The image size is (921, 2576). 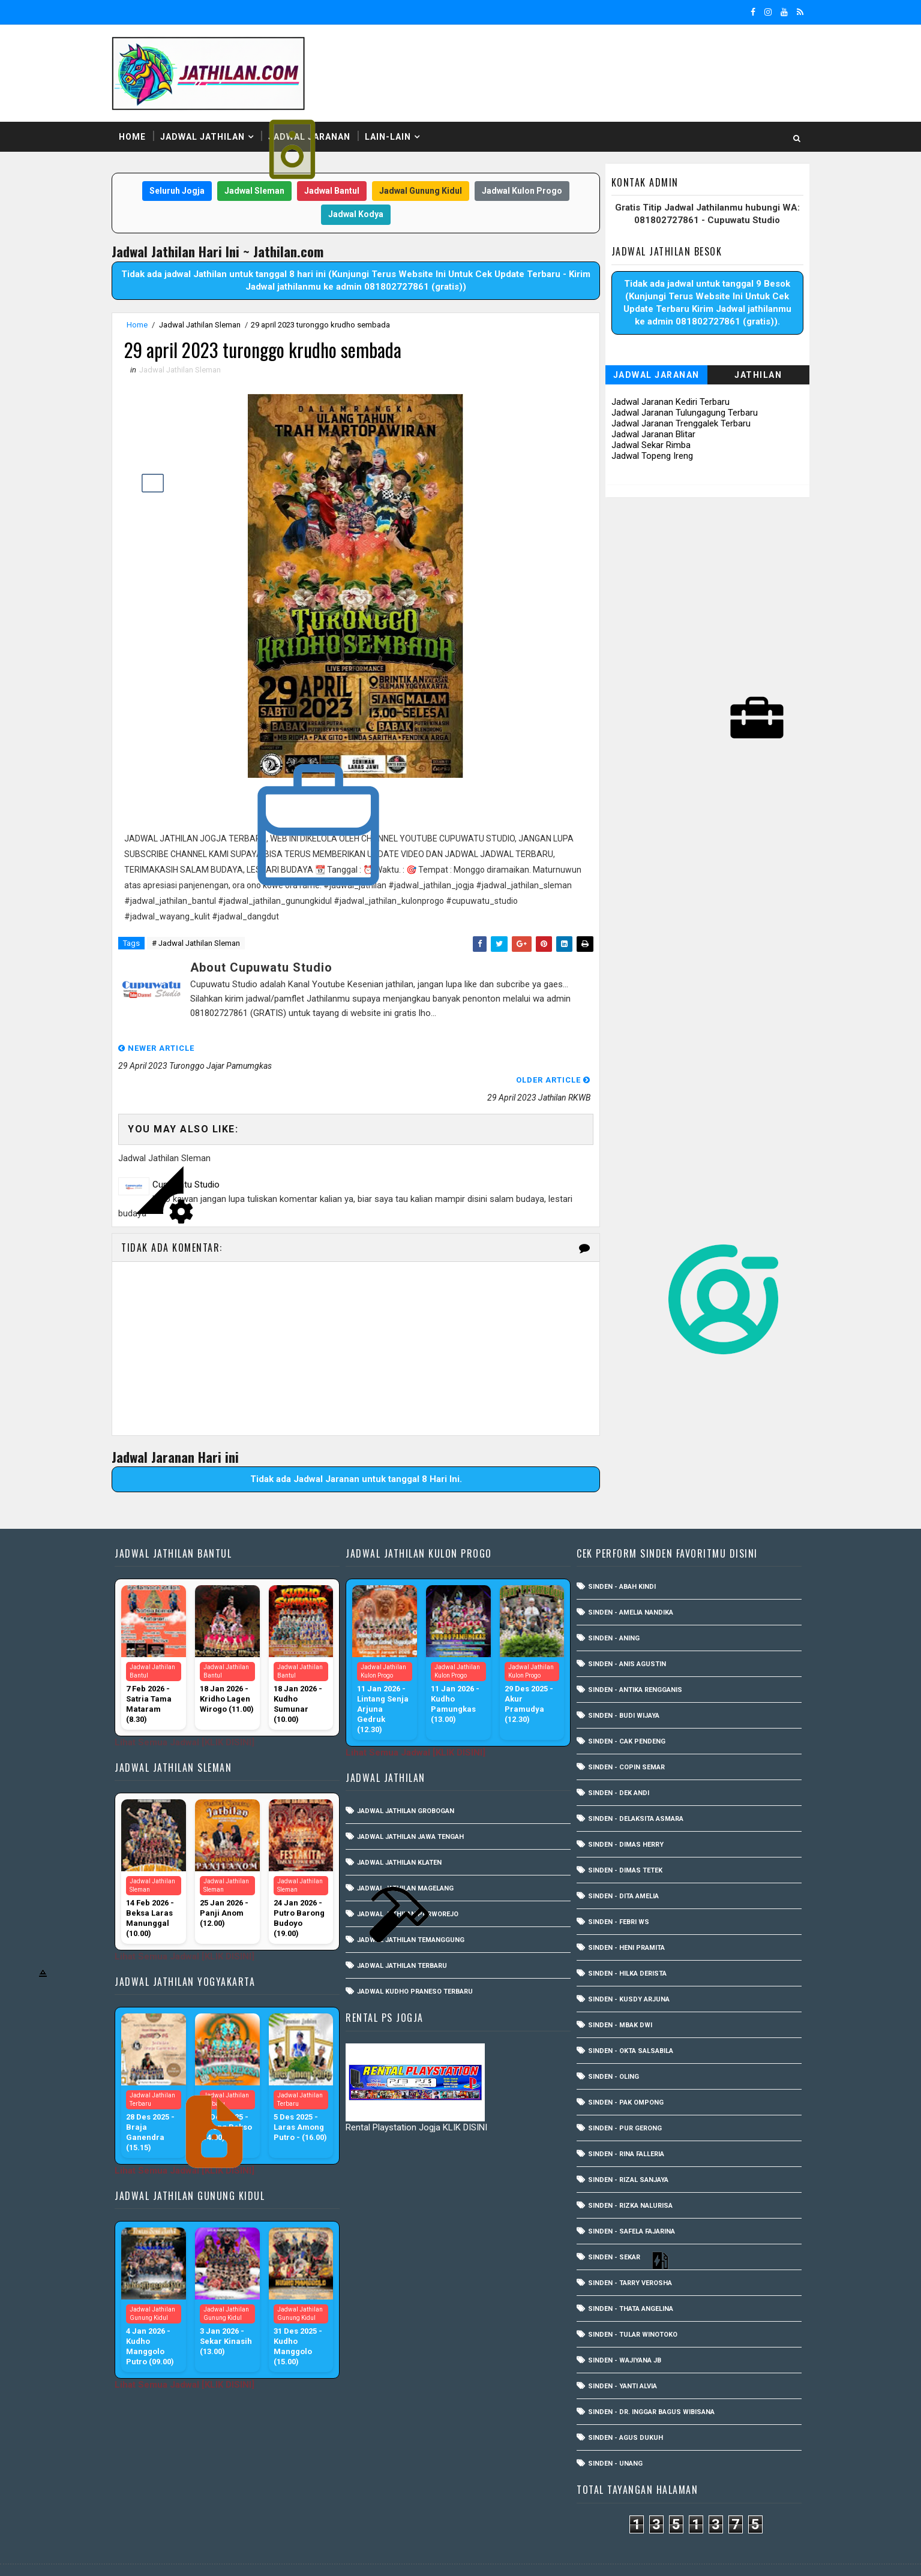 What do you see at coordinates (292, 149) in the screenshot?
I see `adjust speaker or audio output settings` at bounding box center [292, 149].